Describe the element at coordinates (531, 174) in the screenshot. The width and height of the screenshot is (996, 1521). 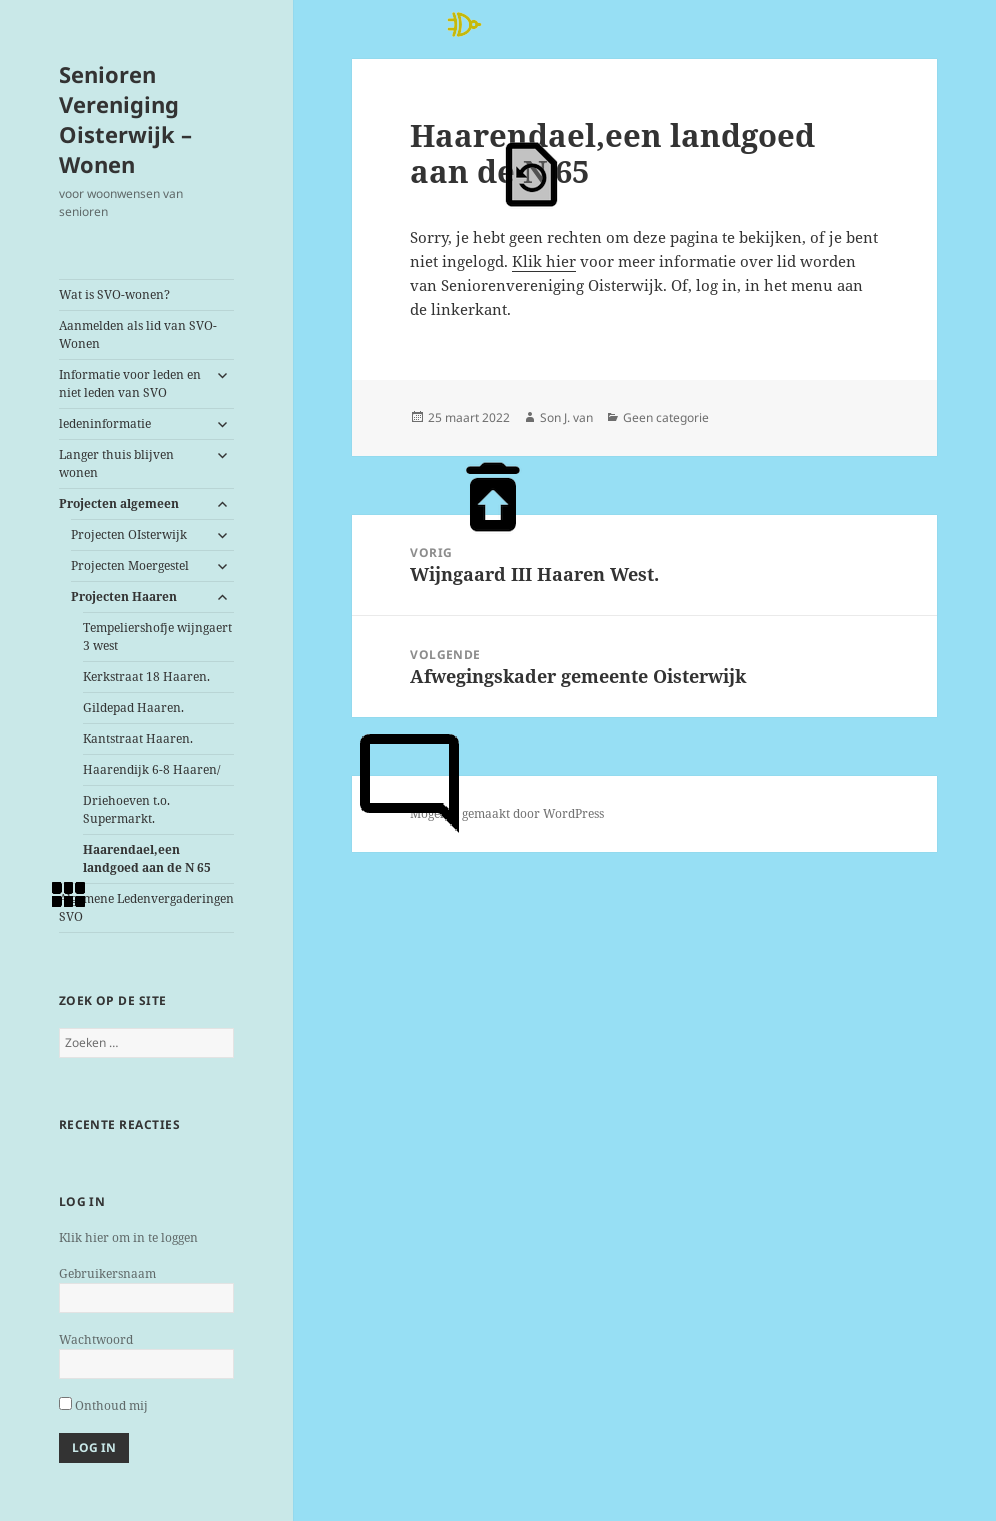
I see `restore a previous version of a document` at that location.